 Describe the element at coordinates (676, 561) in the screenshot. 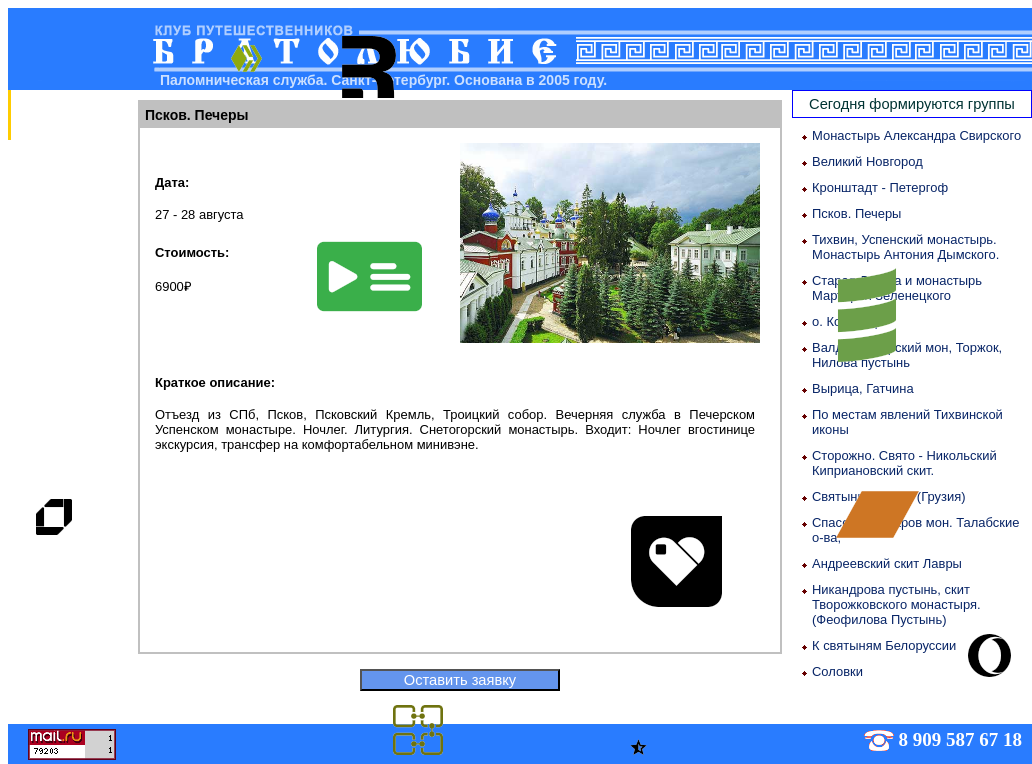

I see `visit payhip website or storefront` at that location.